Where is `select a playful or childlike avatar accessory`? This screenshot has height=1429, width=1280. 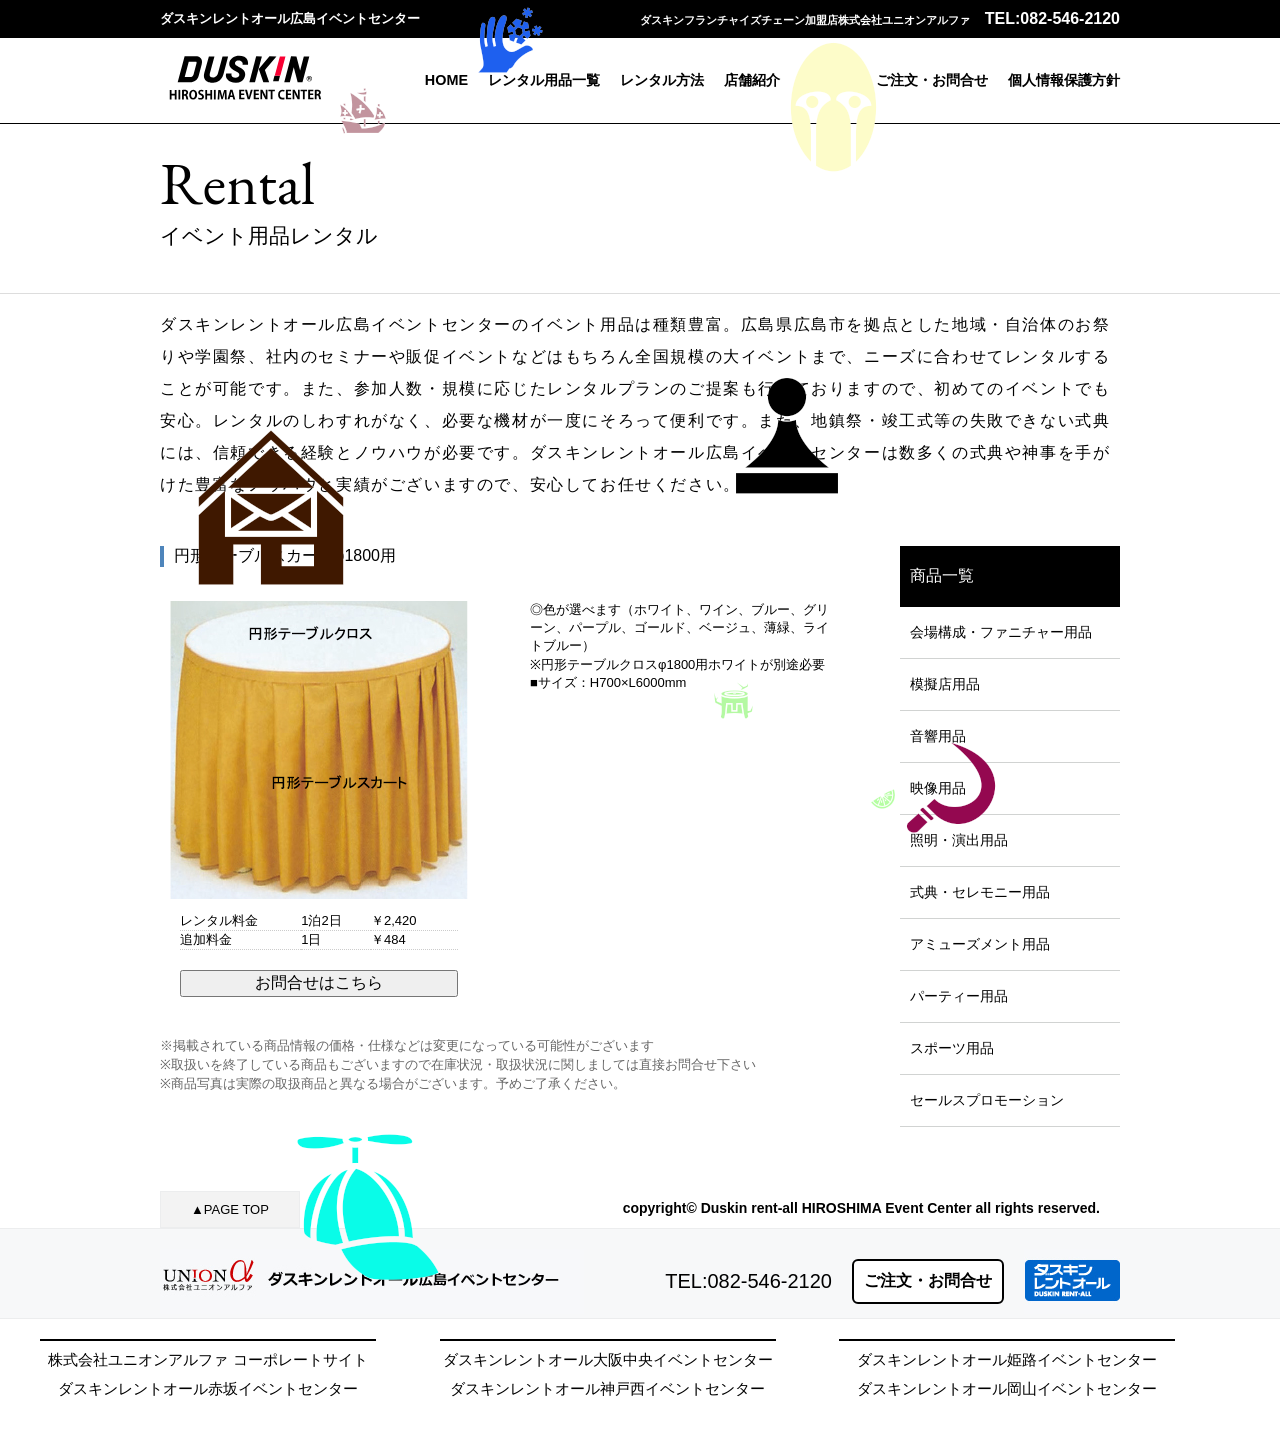
select a playful or childlike avatar accessory is located at coordinates (364, 1206).